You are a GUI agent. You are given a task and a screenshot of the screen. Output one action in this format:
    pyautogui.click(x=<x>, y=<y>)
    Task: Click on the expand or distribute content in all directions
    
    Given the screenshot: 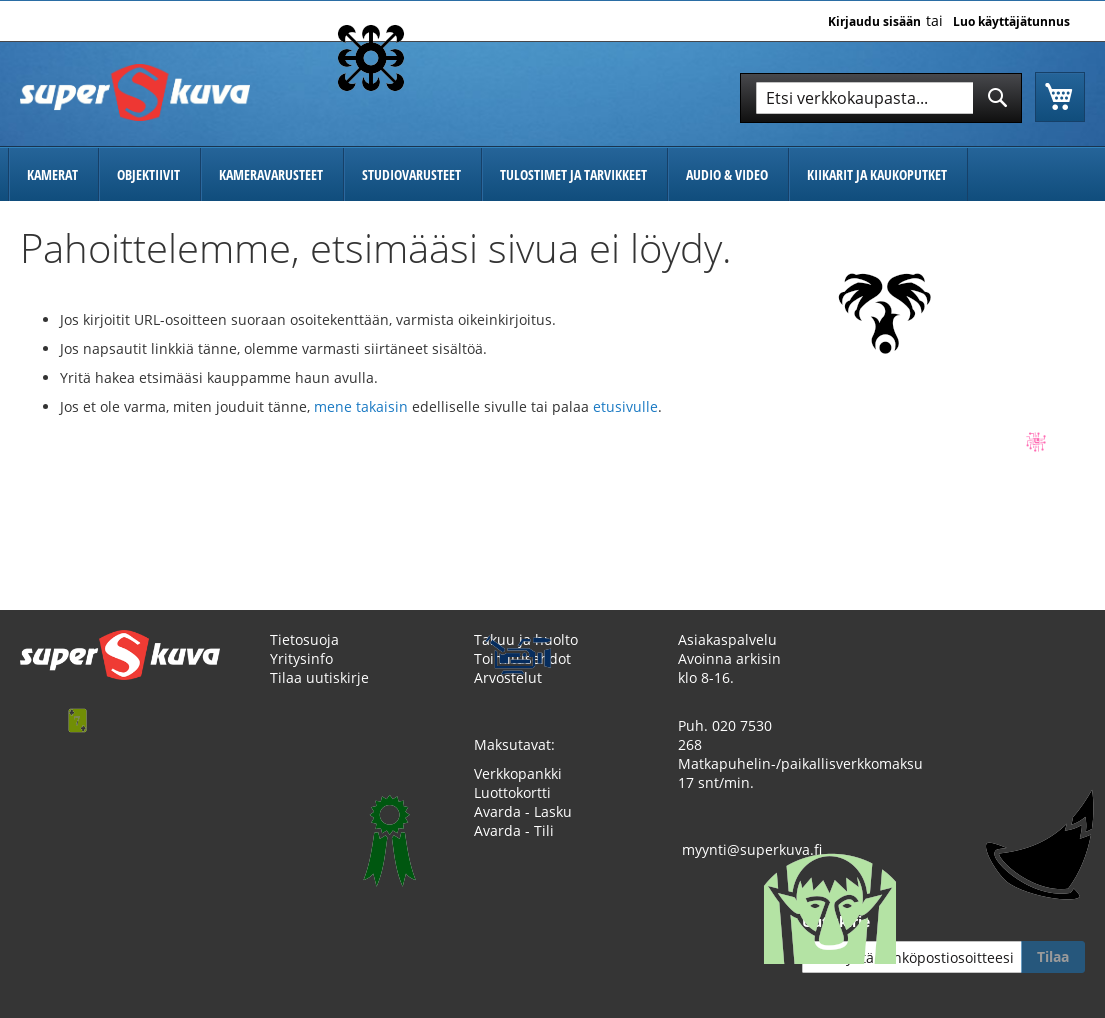 What is the action you would take?
    pyautogui.click(x=371, y=58)
    